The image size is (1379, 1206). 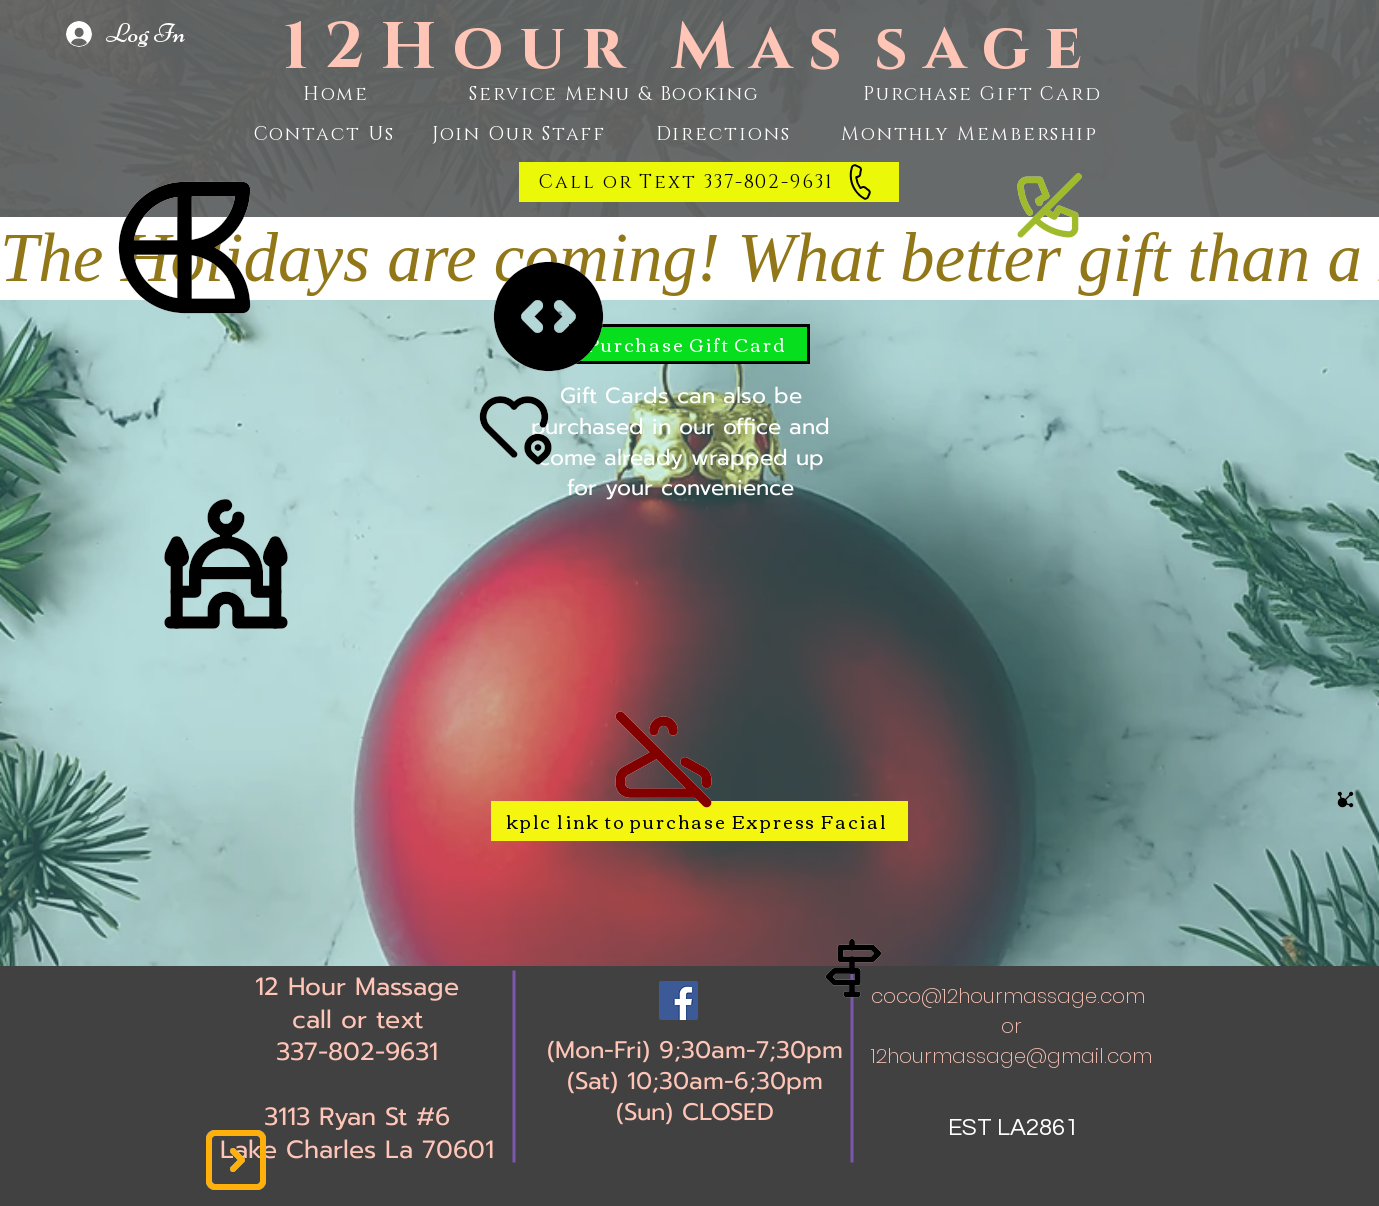 What do you see at coordinates (514, 427) in the screenshot?
I see `save this location to favorites` at bounding box center [514, 427].